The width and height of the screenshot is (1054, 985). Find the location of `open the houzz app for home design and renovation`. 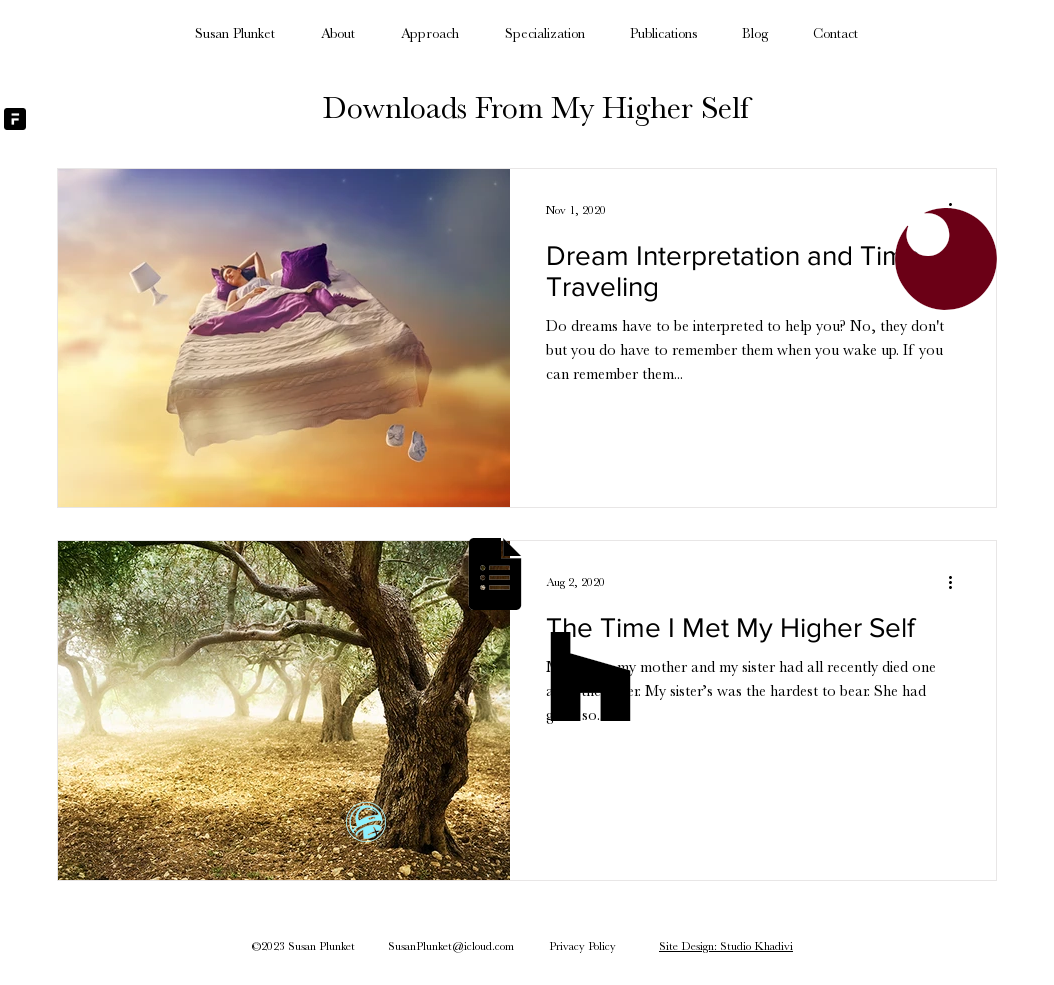

open the houzz app for home design and renovation is located at coordinates (590, 676).